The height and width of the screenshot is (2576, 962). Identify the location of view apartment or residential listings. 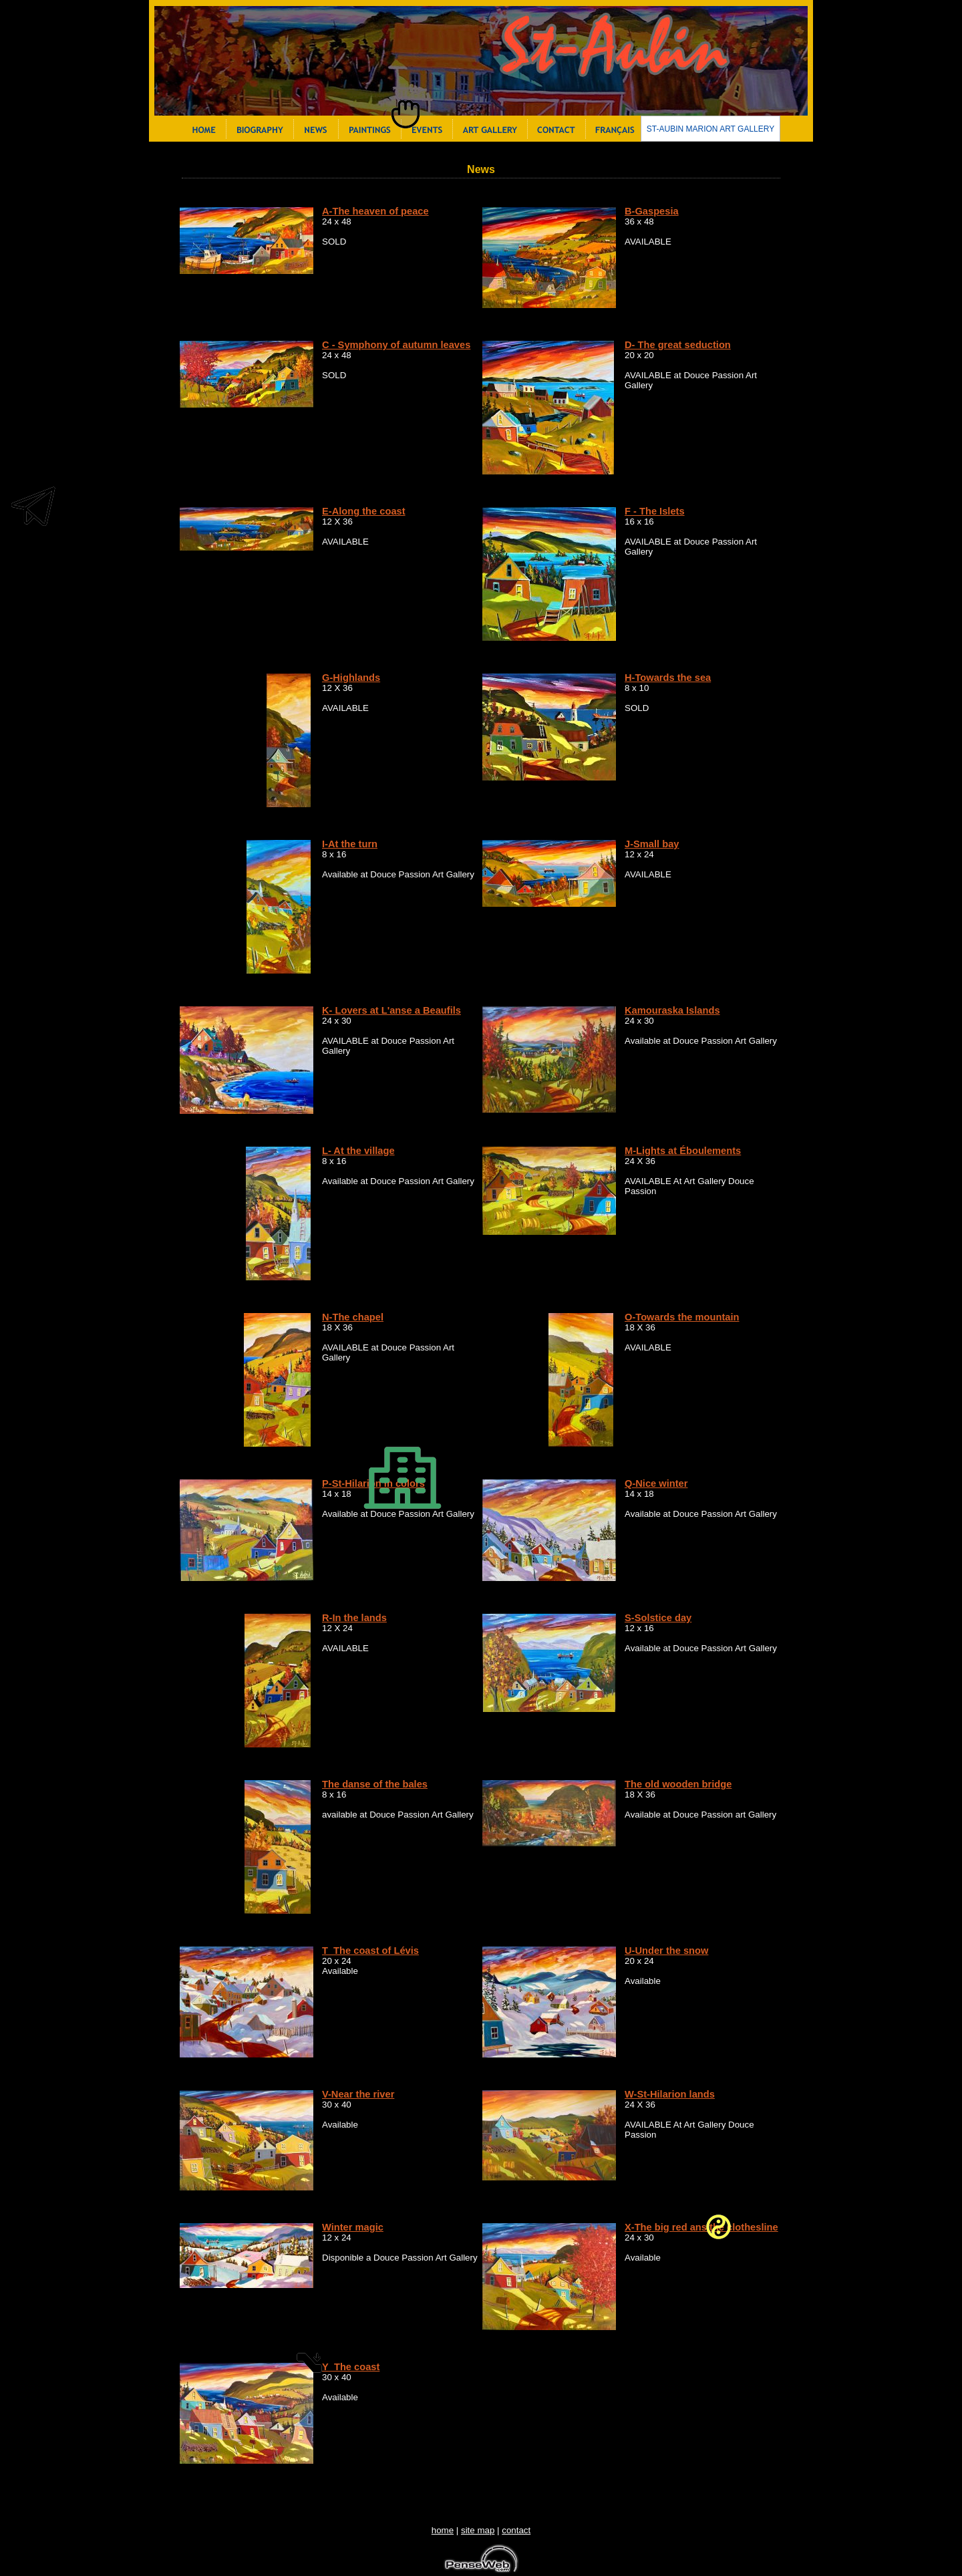
(402, 1477).